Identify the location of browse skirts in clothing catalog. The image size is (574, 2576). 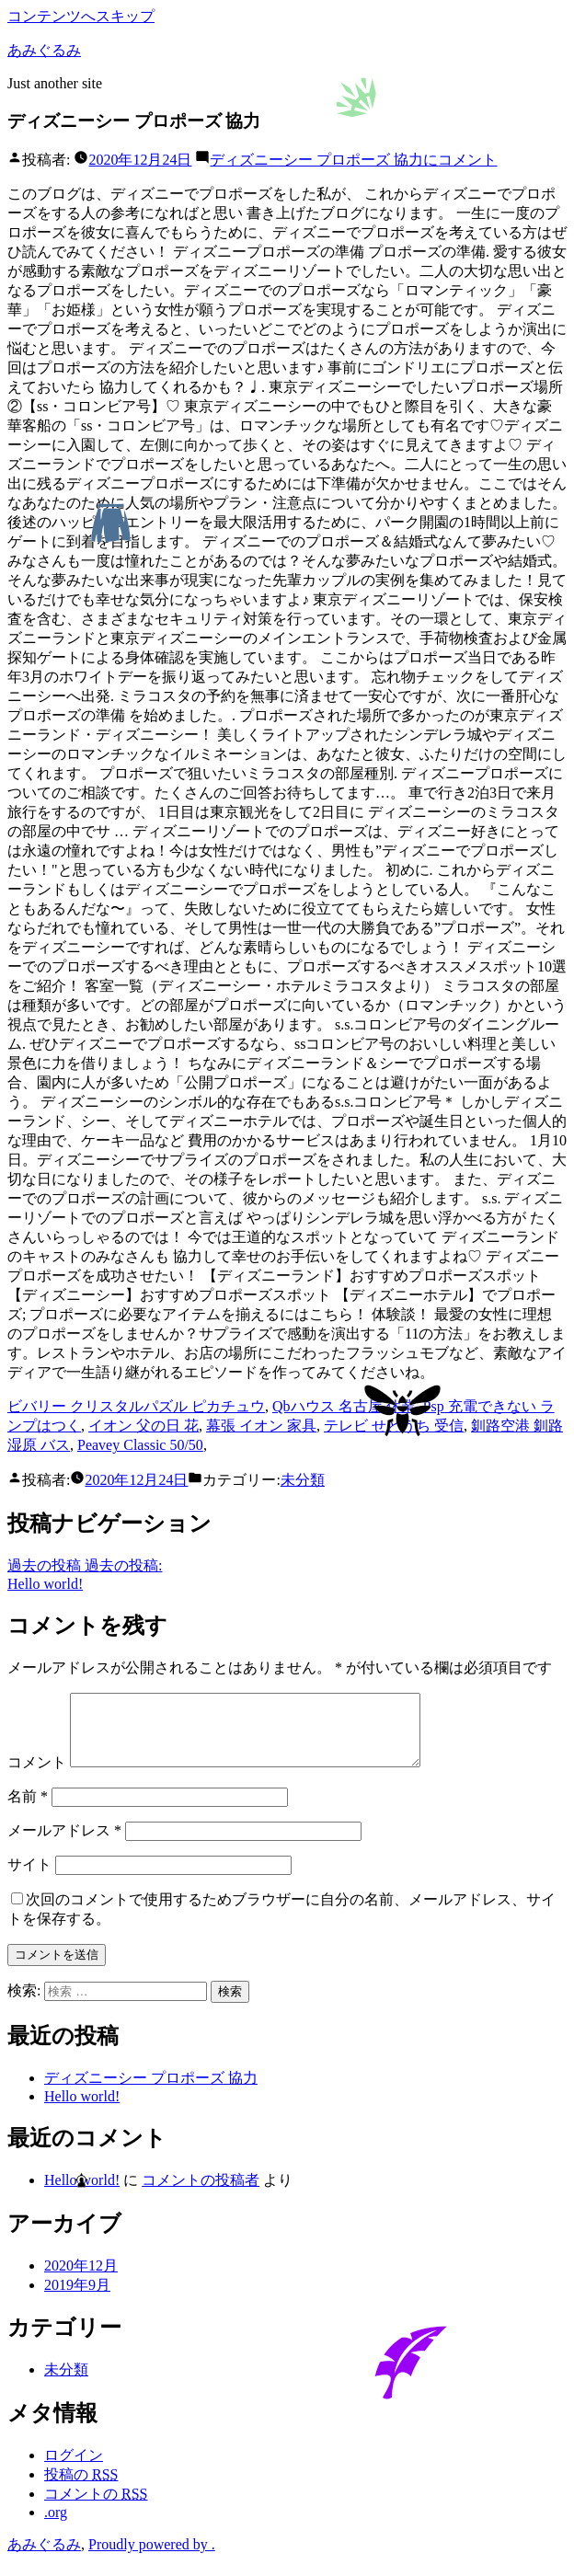
(110, 523).